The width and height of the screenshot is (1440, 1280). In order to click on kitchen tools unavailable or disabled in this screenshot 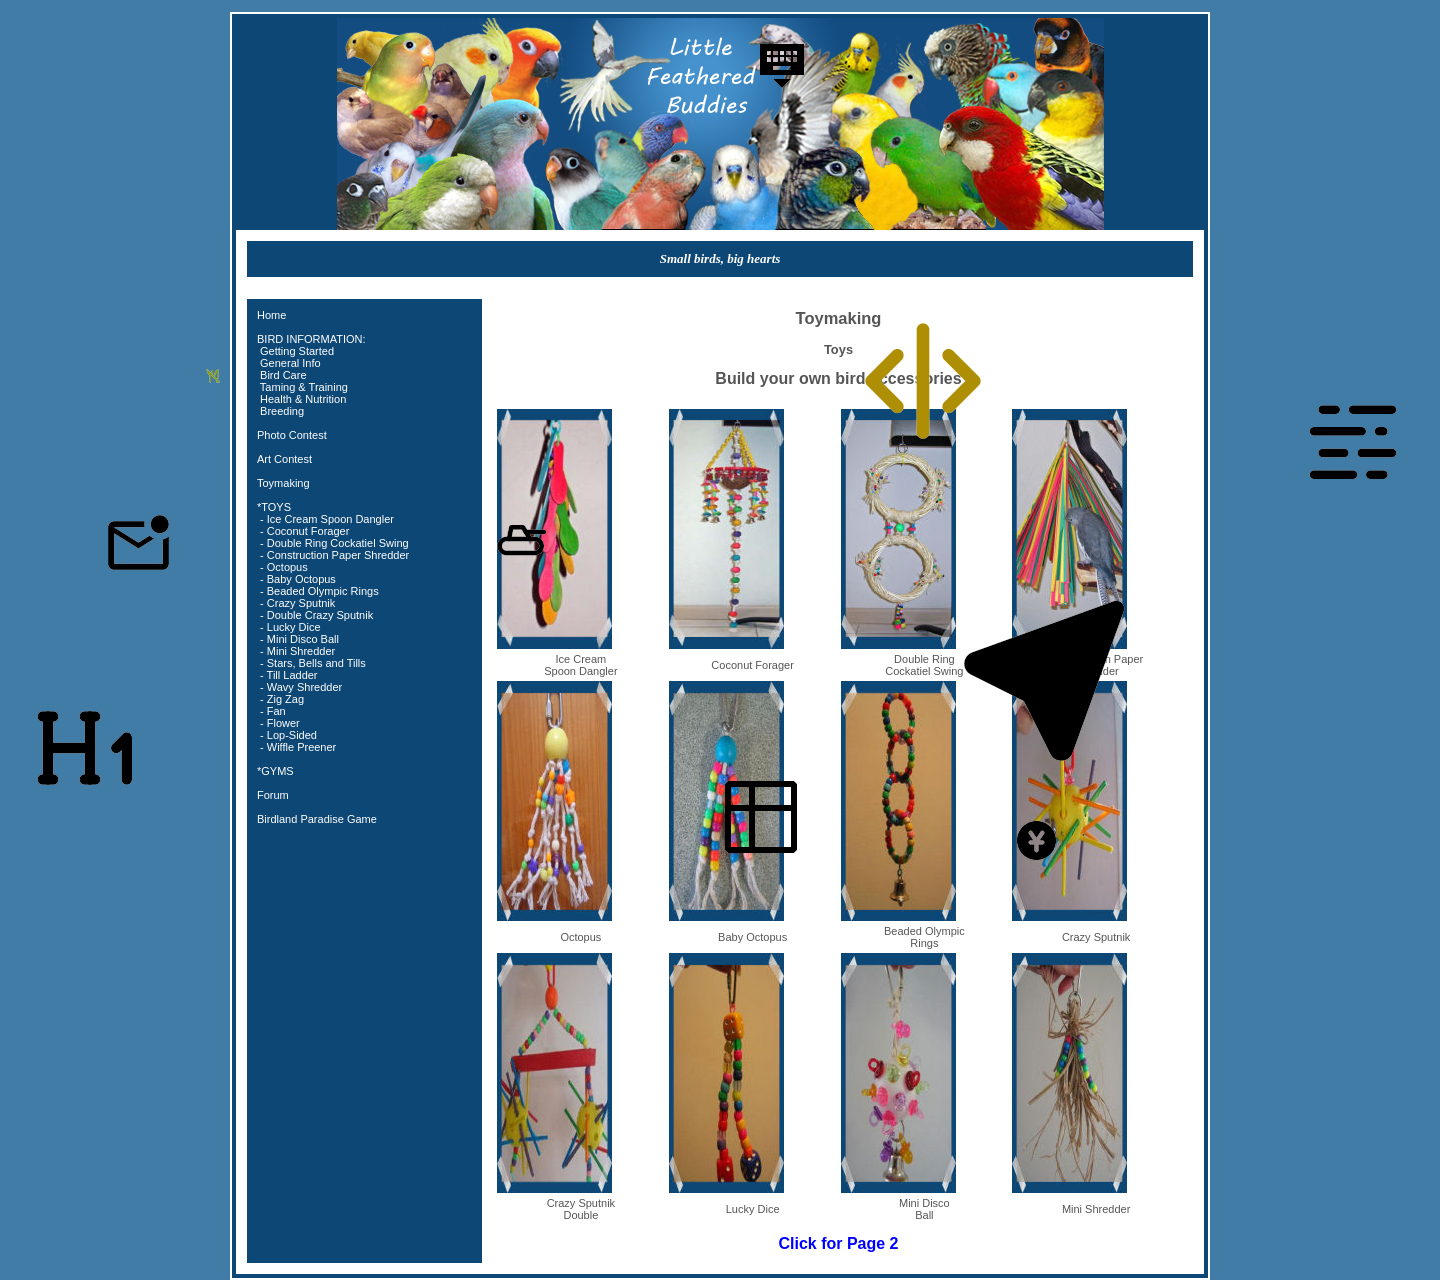, I will do `click(213, 376)`.